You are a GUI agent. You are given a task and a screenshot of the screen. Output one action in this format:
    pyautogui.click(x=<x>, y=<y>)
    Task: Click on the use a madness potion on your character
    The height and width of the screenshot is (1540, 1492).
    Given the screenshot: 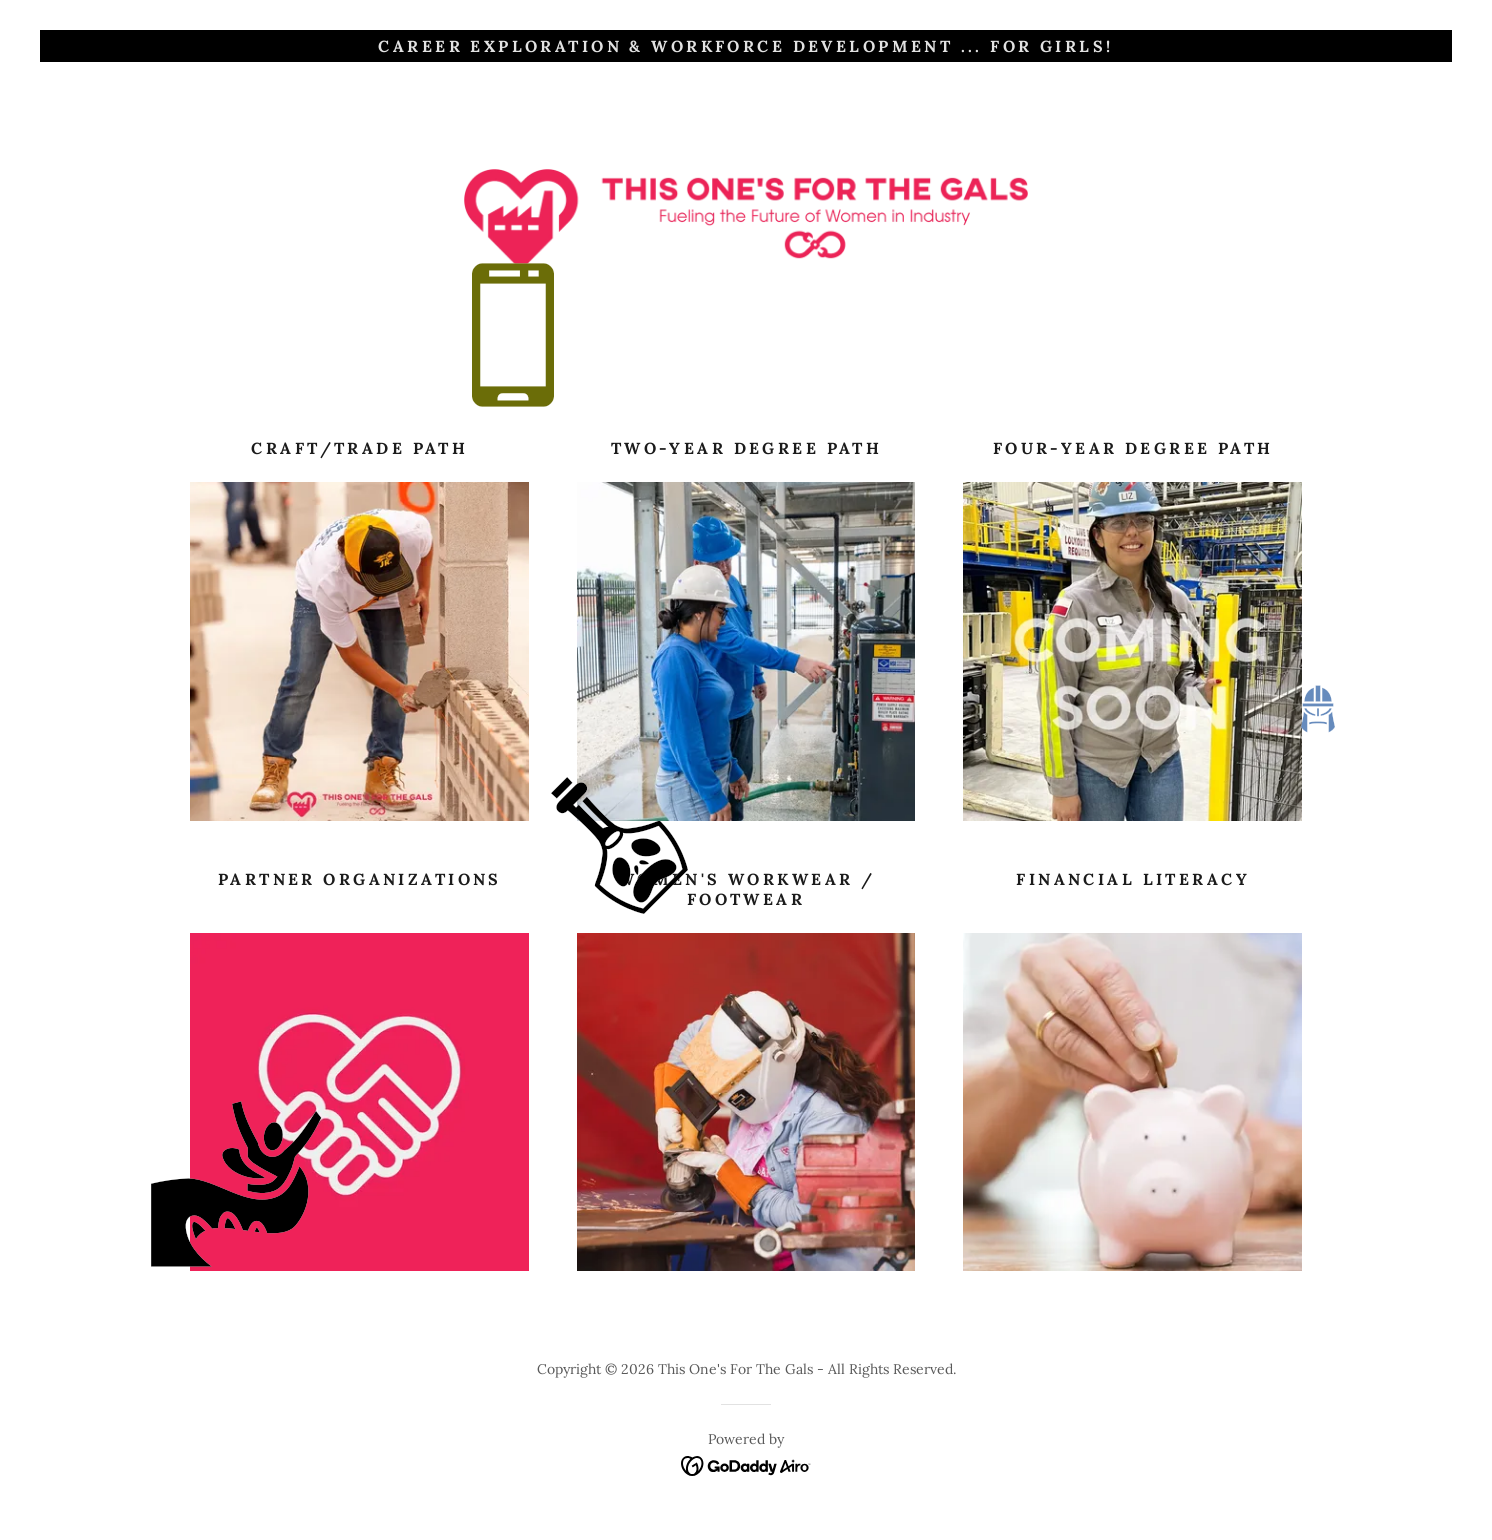 What is the action you would take?
    pyautogui.click(x=619, y=845)
    